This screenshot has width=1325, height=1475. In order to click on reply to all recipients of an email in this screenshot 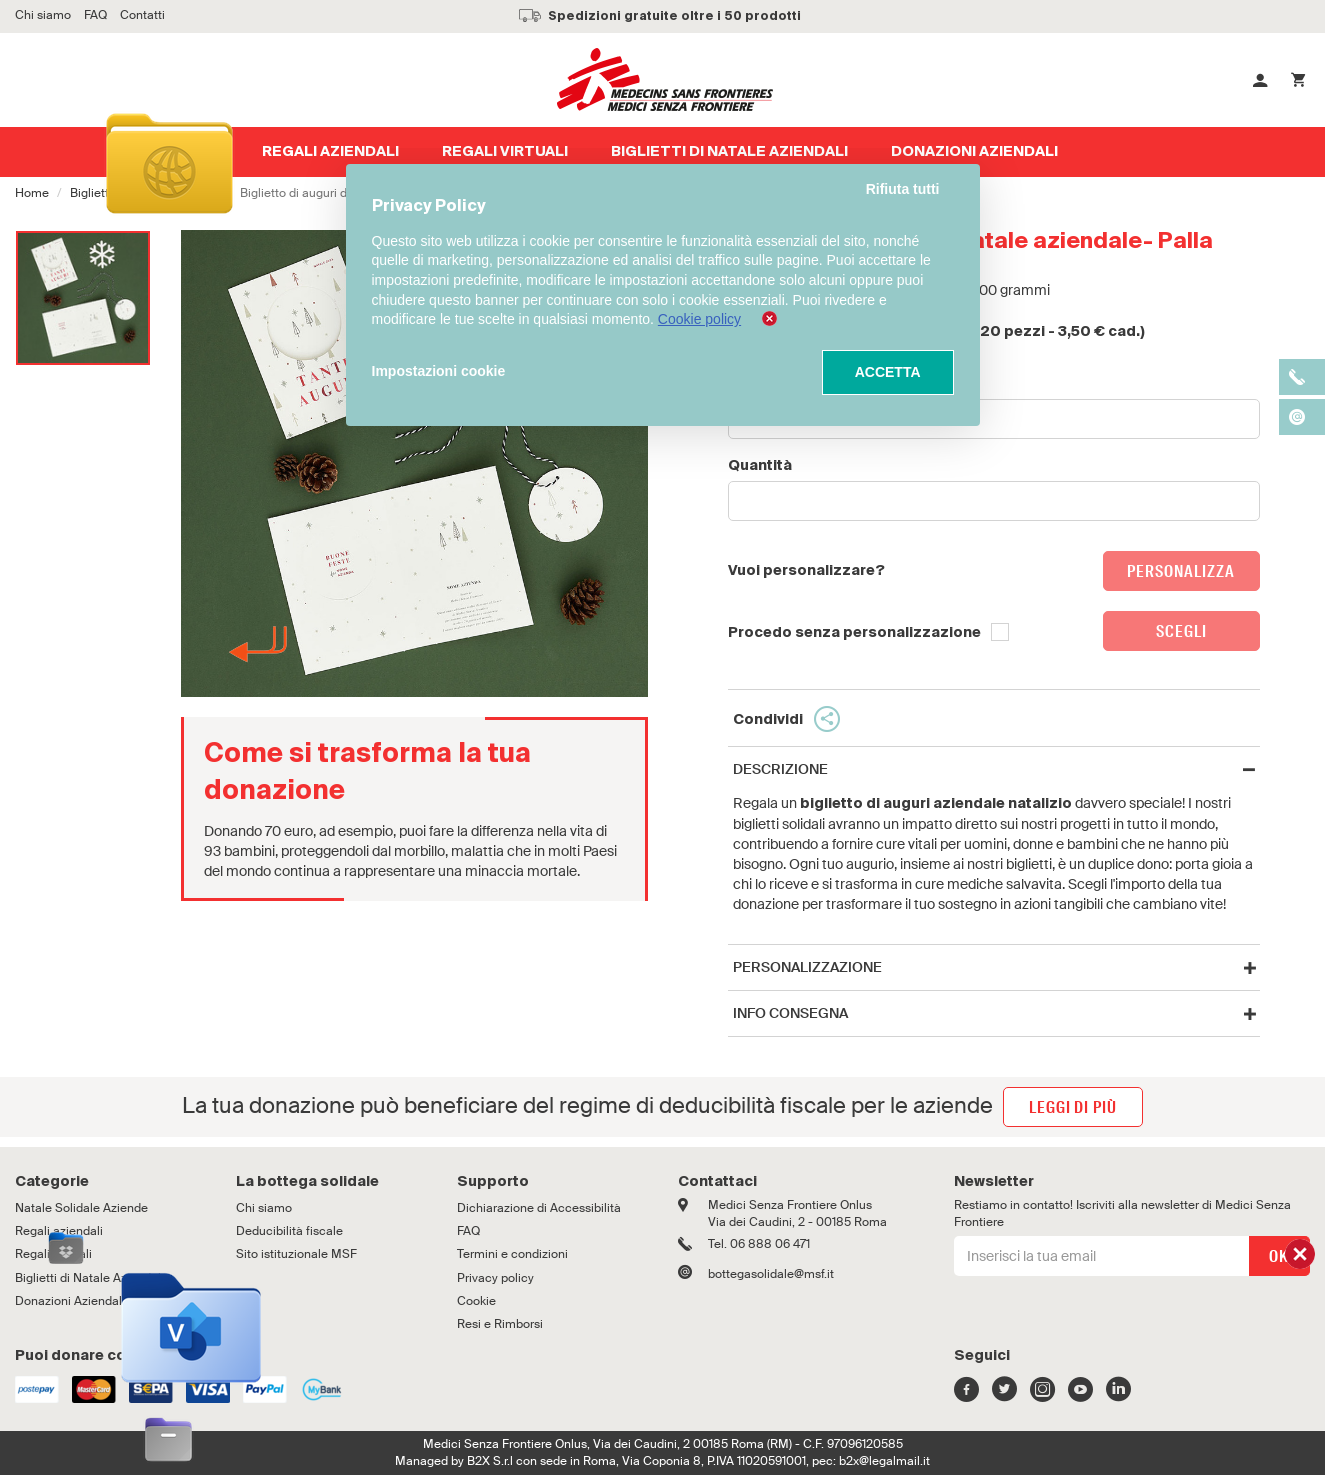, I will do `click(257, 644)`.